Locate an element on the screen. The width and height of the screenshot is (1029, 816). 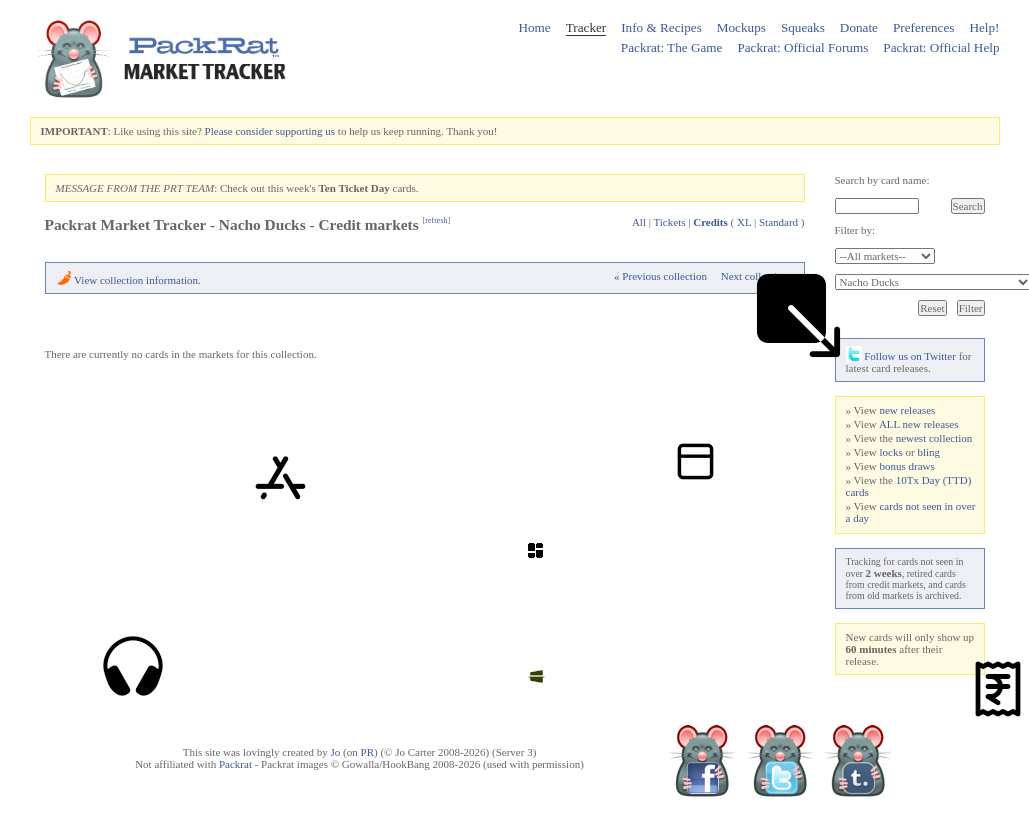
access the dashboard overview is located at coordinates (535, 550).